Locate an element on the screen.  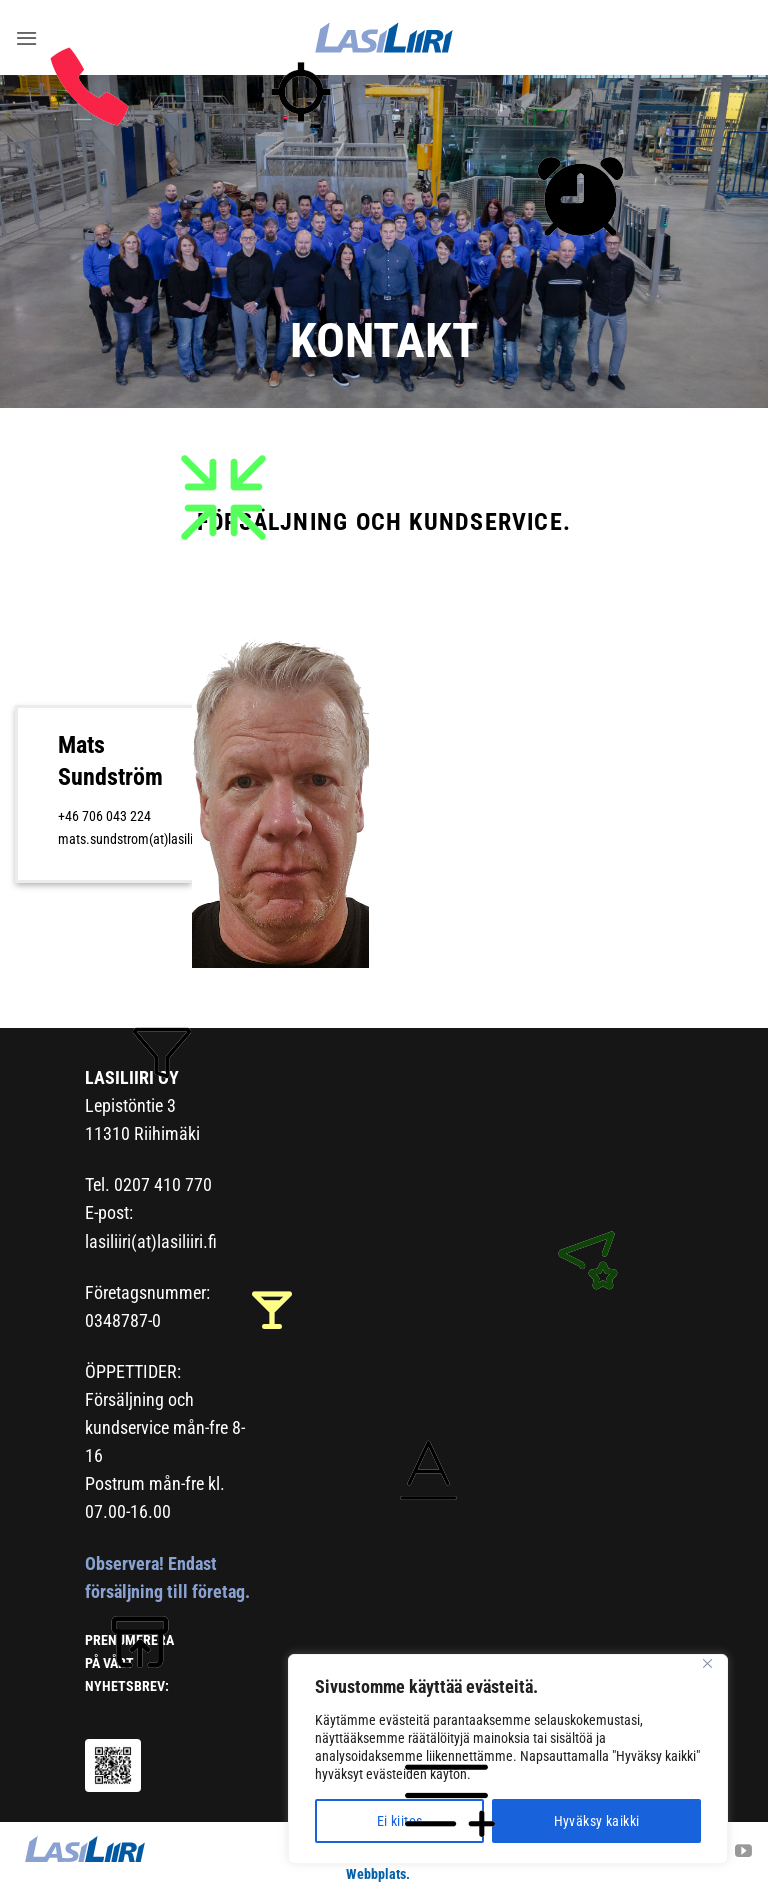
mark a location as favorite is located at coordinates (587, 1259).